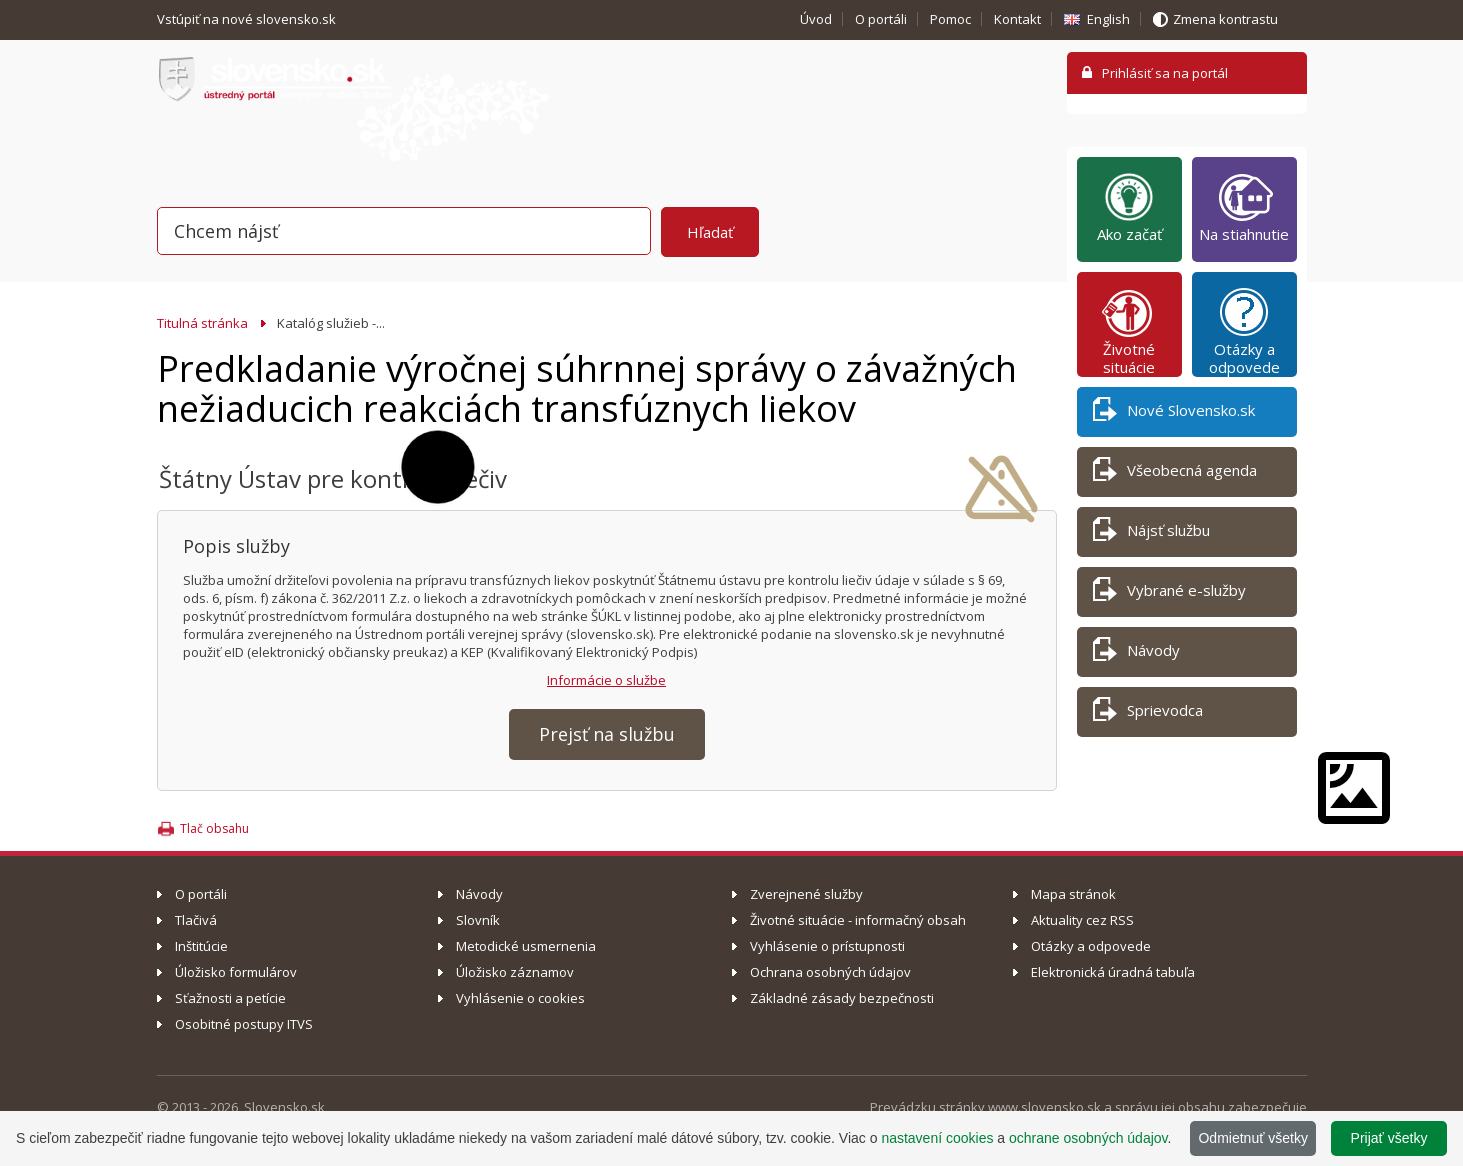 Image resolution: width=1463 pixels, height=1166 pixels. What do you see at coordinates (1354, 788) in the screenshot?
I see `switch to satellite map view` at bounding box center [1354, 788].